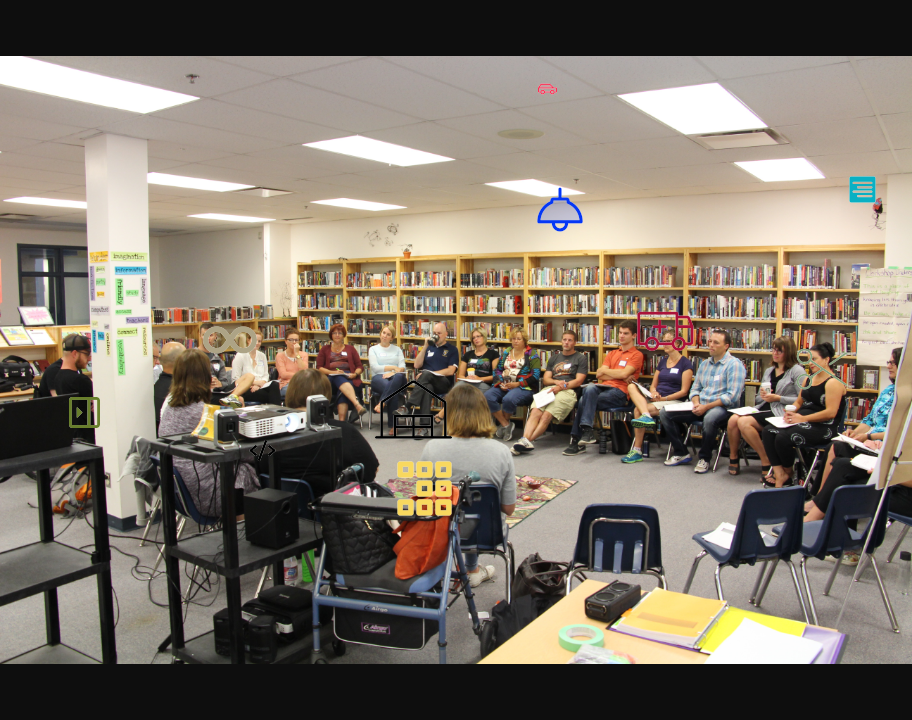 This screenshot has height=720, width=912. What do you see at coordinates (663, 328) in the screenshot?
I see `access emergency medical services` at bounding box center [663, 328].